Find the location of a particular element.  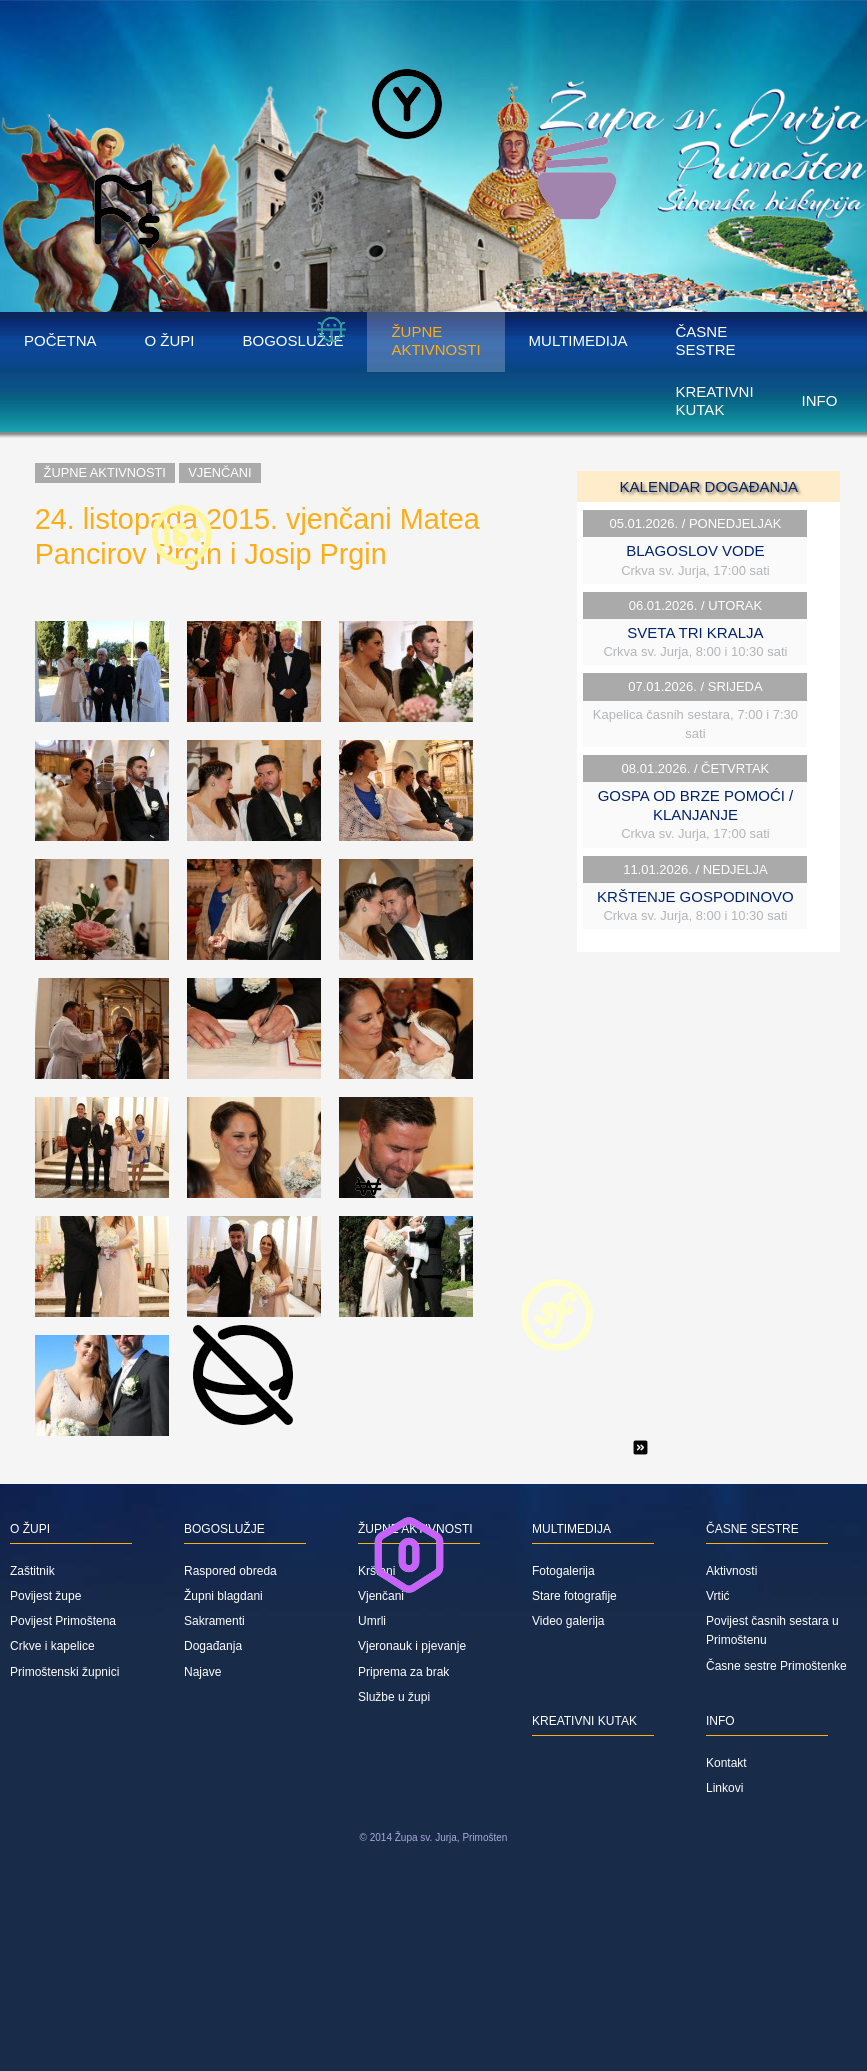

indicates an "O" option or category in a hexagonal badge is located at coordinates (409, 1555).